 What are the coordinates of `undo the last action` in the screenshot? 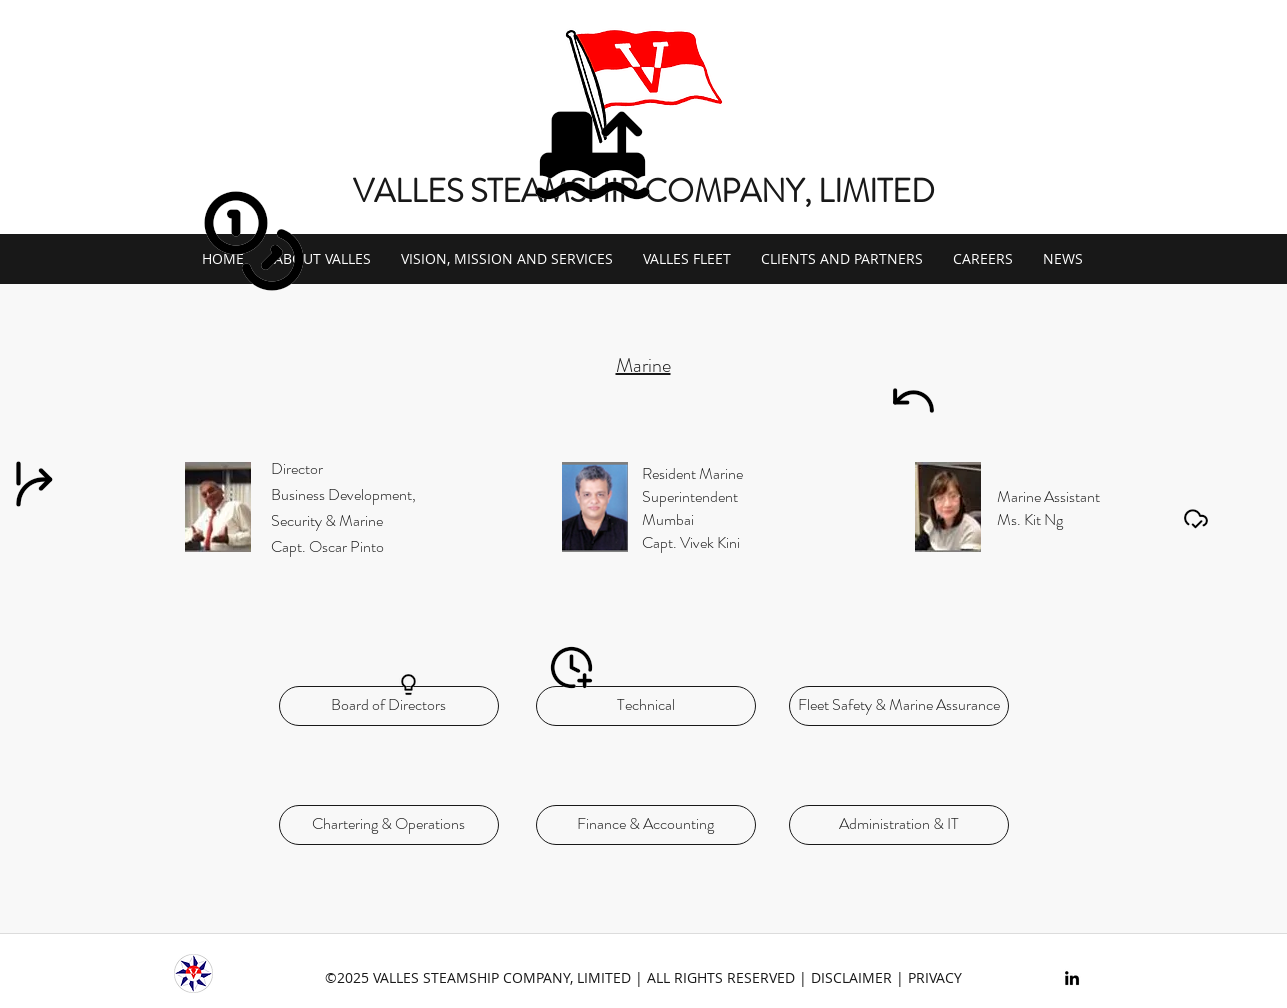 It's located at (913, 400).